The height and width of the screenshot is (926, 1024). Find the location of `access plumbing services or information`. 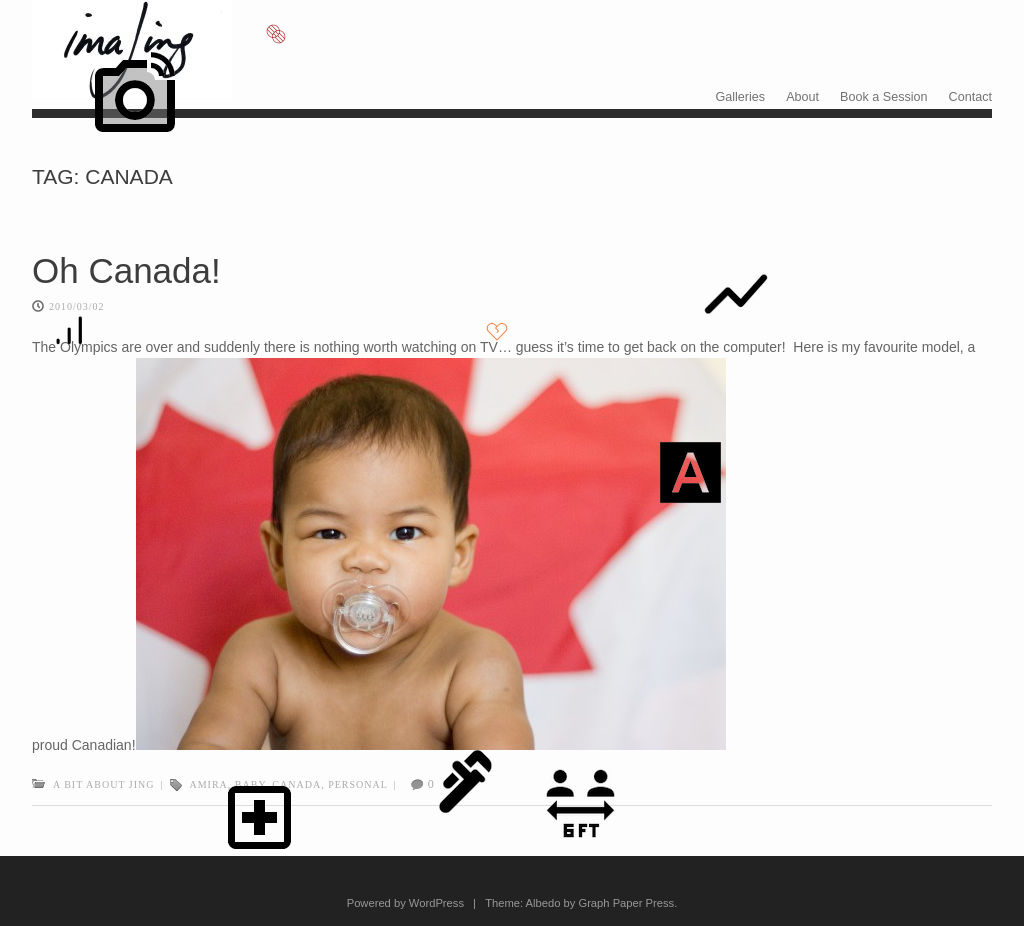

access plumbing services or information is located at coordinates (465, 781).